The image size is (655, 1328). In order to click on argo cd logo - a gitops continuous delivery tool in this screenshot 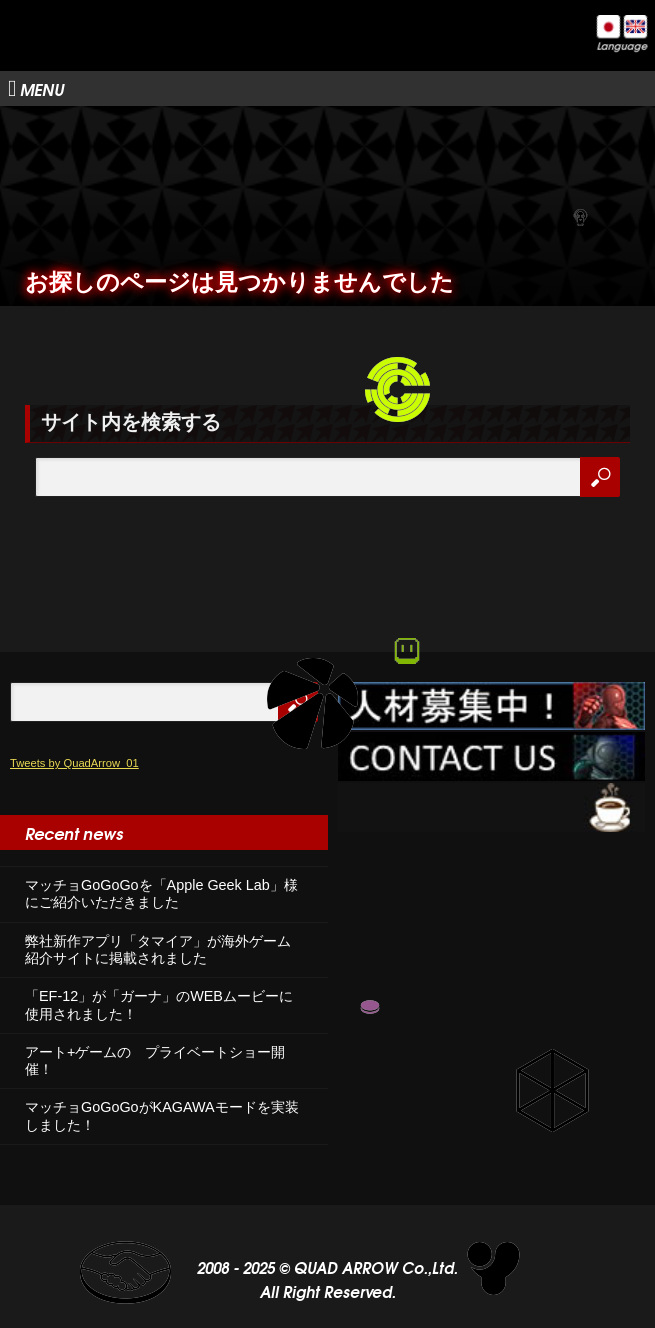, I will do `click(580, 217)`.